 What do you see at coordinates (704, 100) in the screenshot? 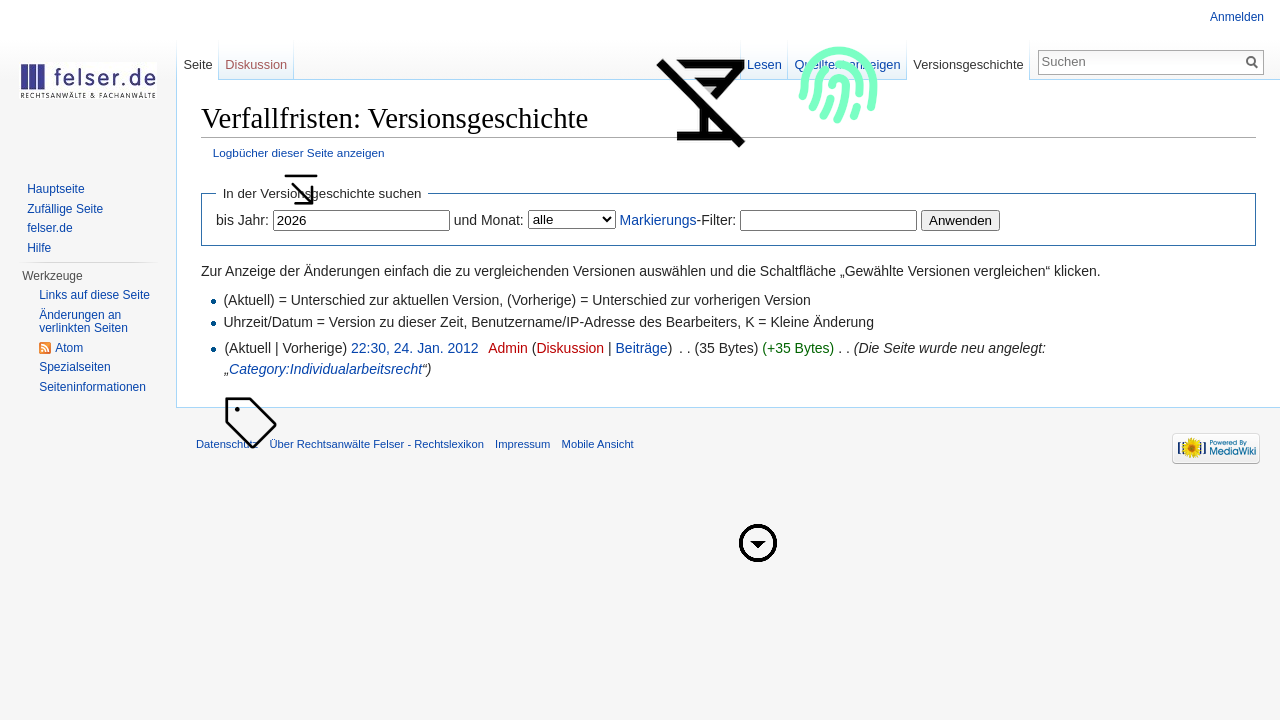
I see `indicates alcohol-free zone or no drinks allowed` at bounding box center [704, 100].